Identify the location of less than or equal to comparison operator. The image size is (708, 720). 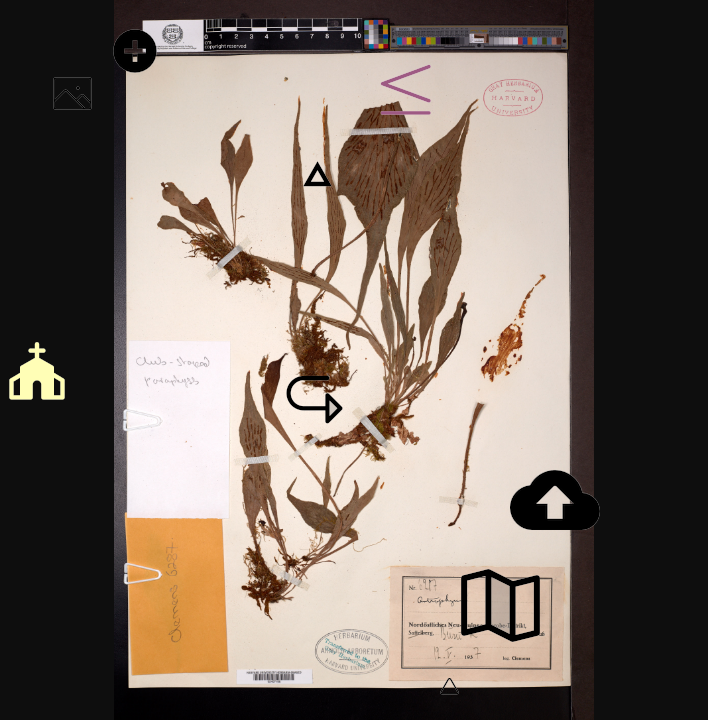
(407, 91).